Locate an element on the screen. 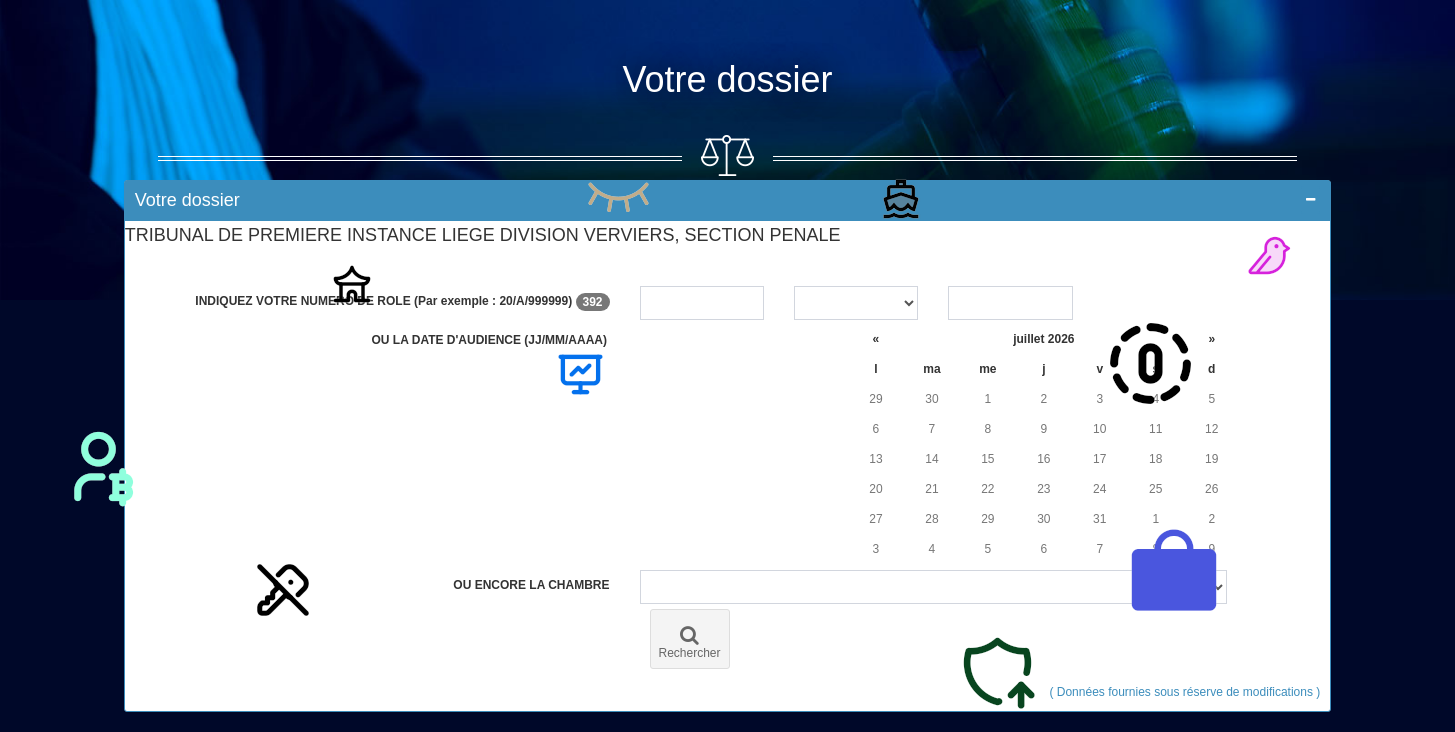  start or view a presentation is located at coordinates (580, 374).